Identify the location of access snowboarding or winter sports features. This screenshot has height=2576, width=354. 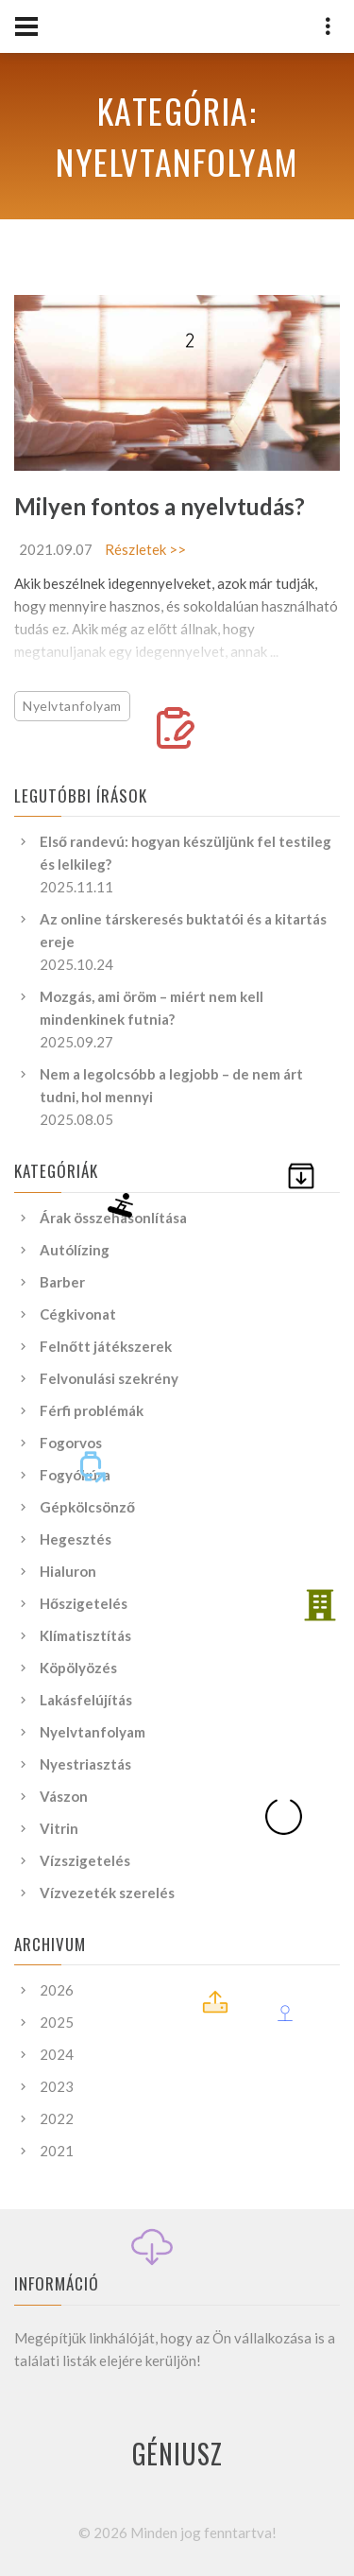
(122, 1205).